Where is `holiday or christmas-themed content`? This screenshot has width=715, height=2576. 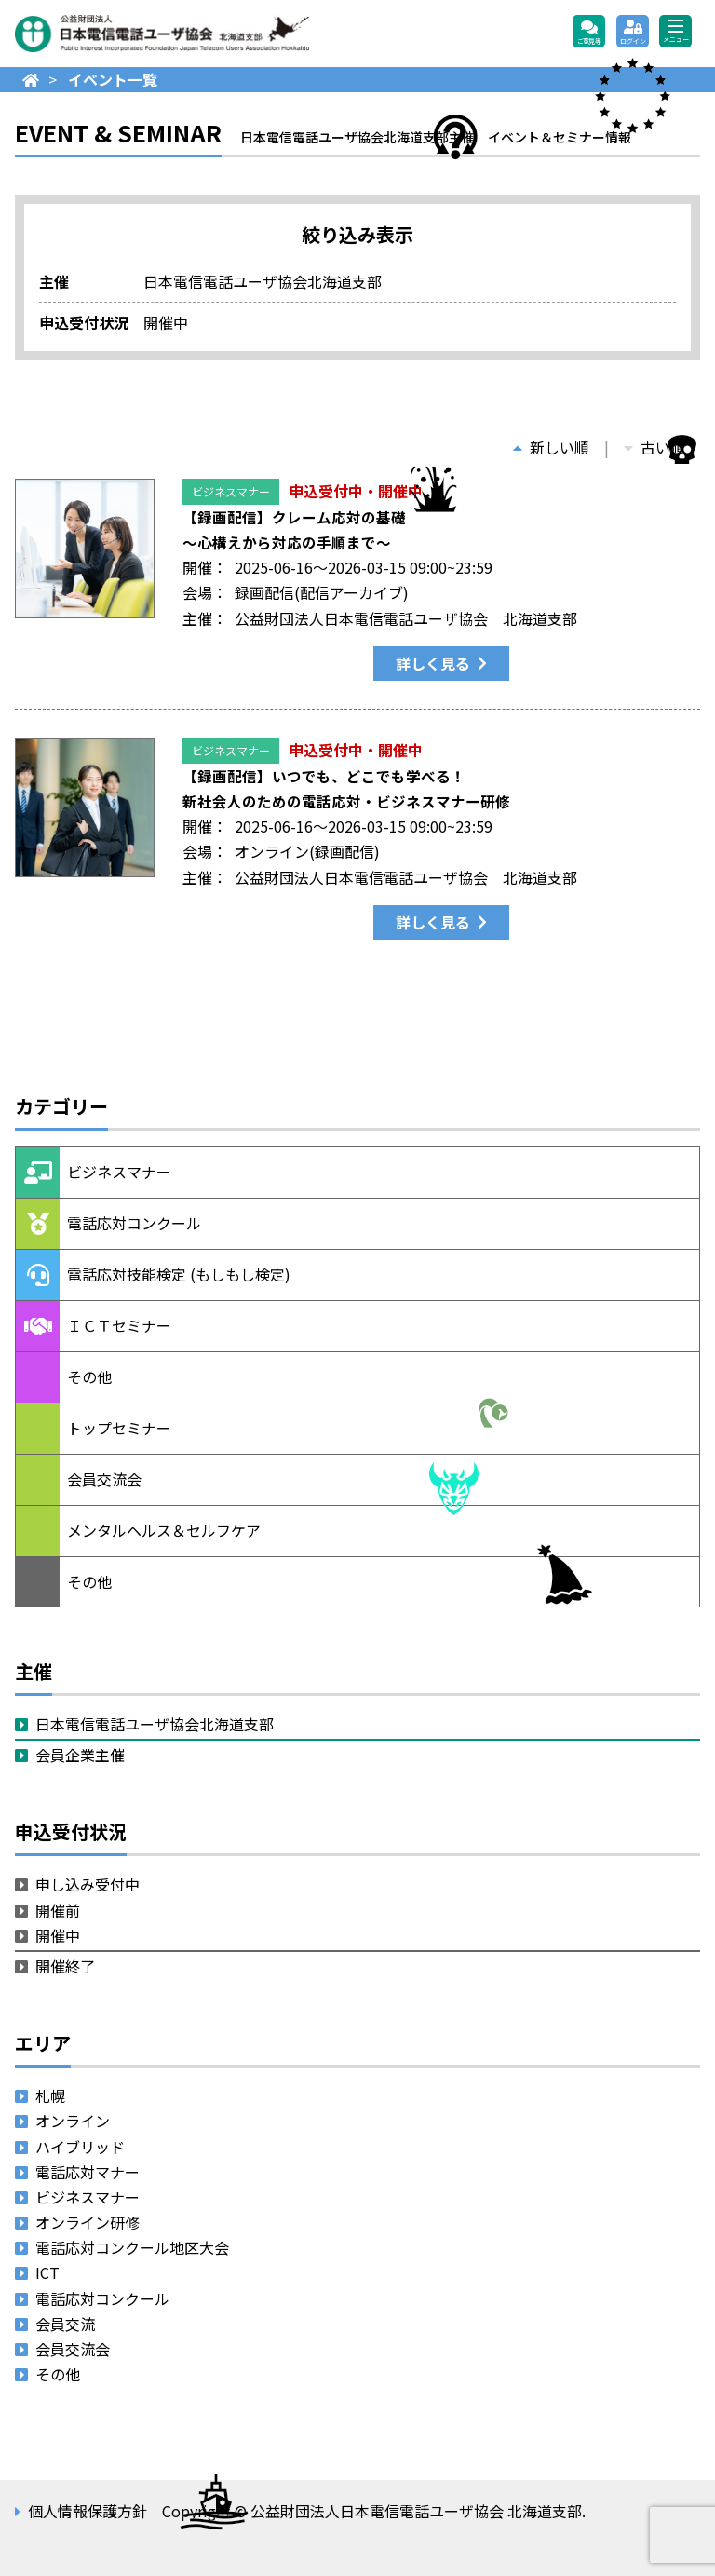
holiday or christmas-themed content is located at coordinates (564, 1574).